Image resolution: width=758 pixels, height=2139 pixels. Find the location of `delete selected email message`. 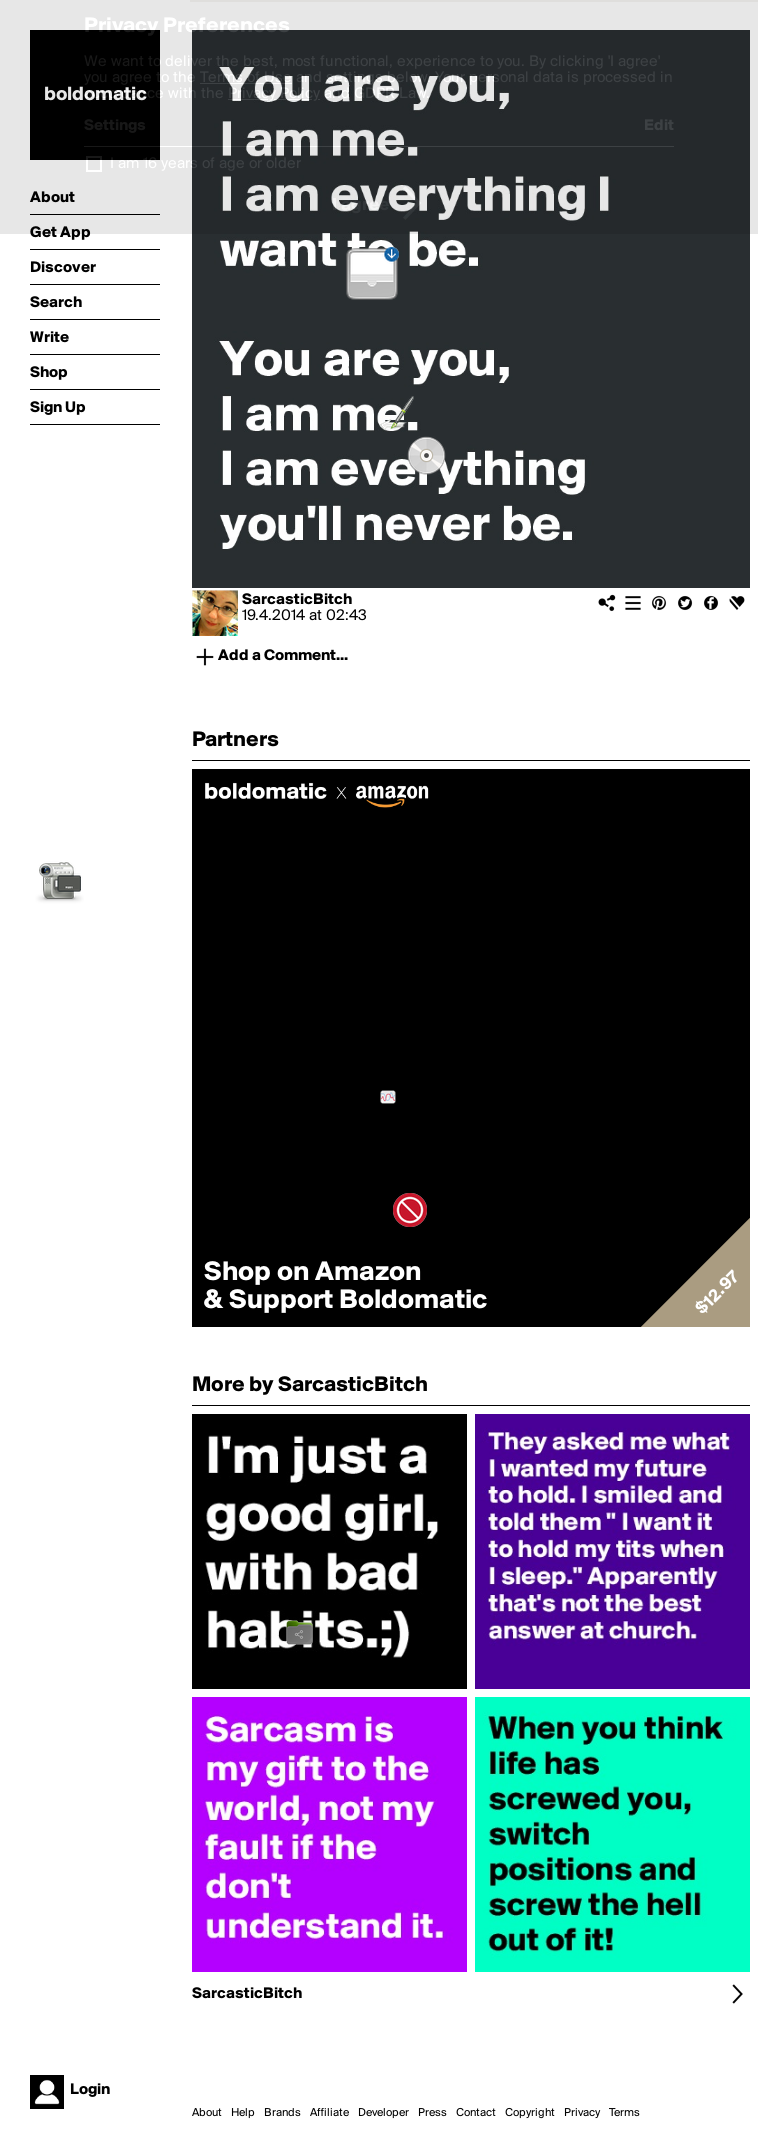

delete selected email message is located at coordinates (410, 1210).